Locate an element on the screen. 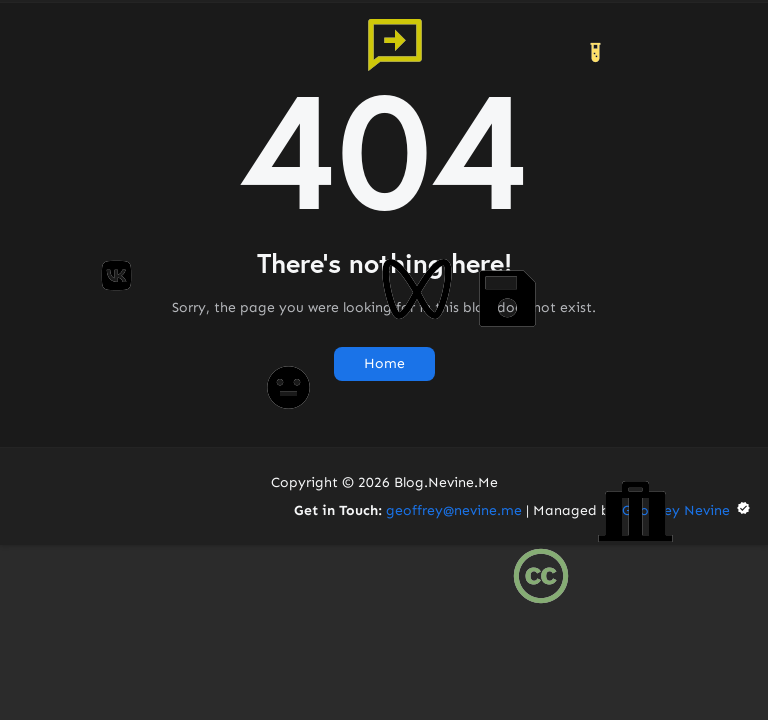  save current file or document is located at coordinates (507, 298).